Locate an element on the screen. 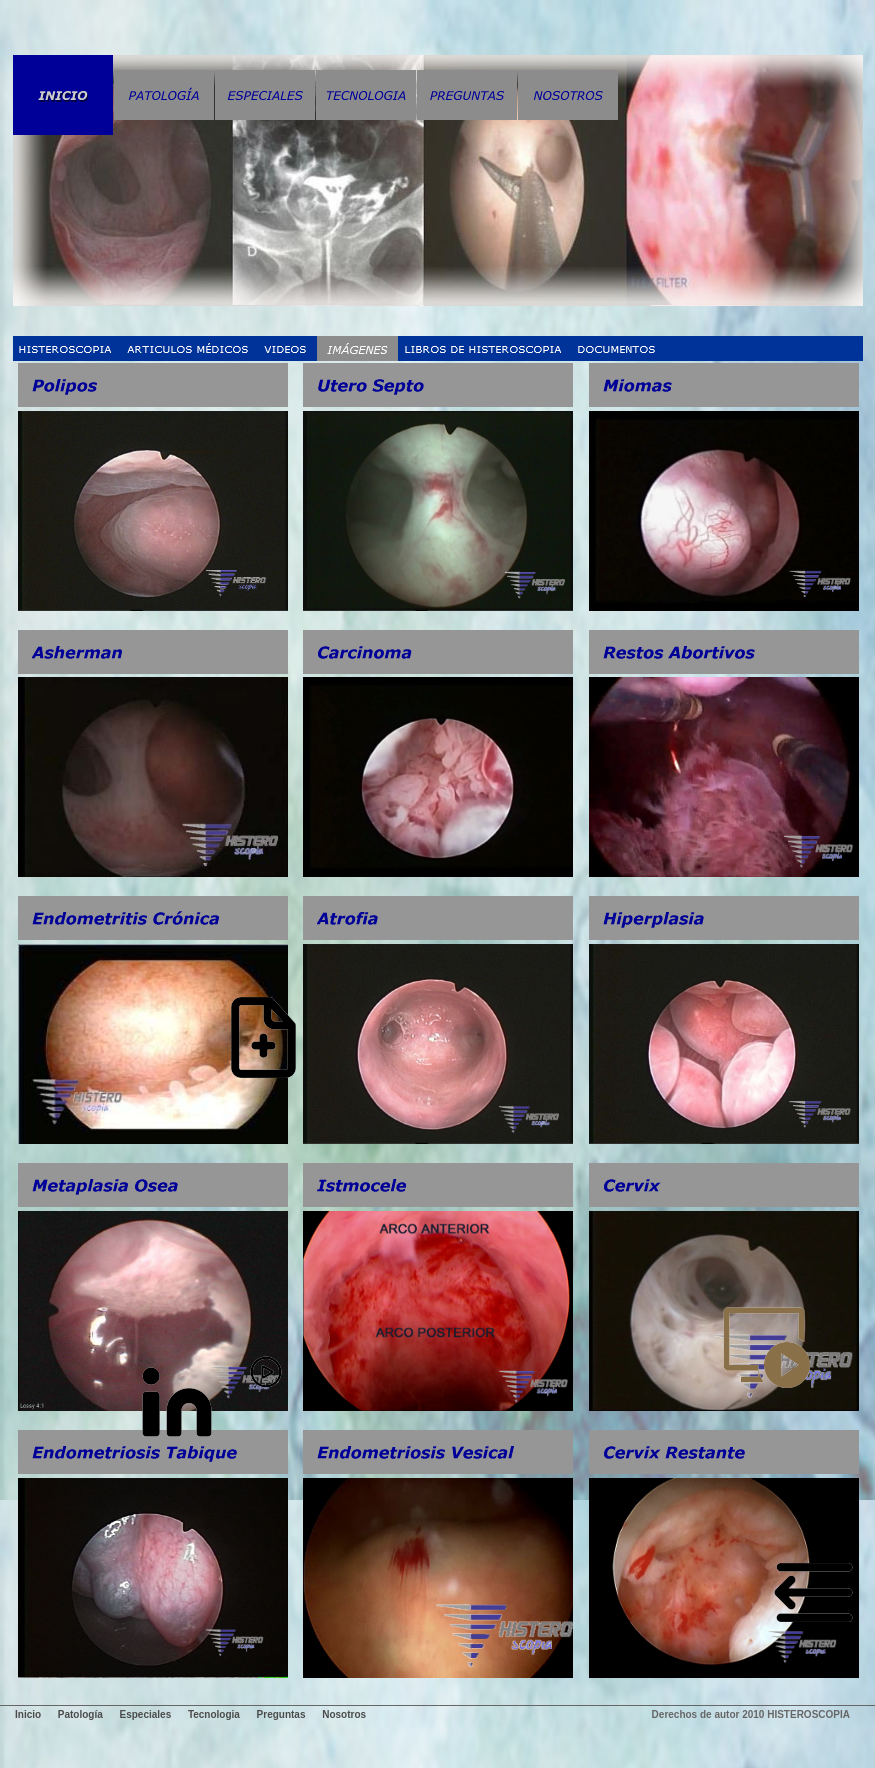 The width and height of the screenshot is (875, 1768). play media or video content is located at coordinates (266, 1372).